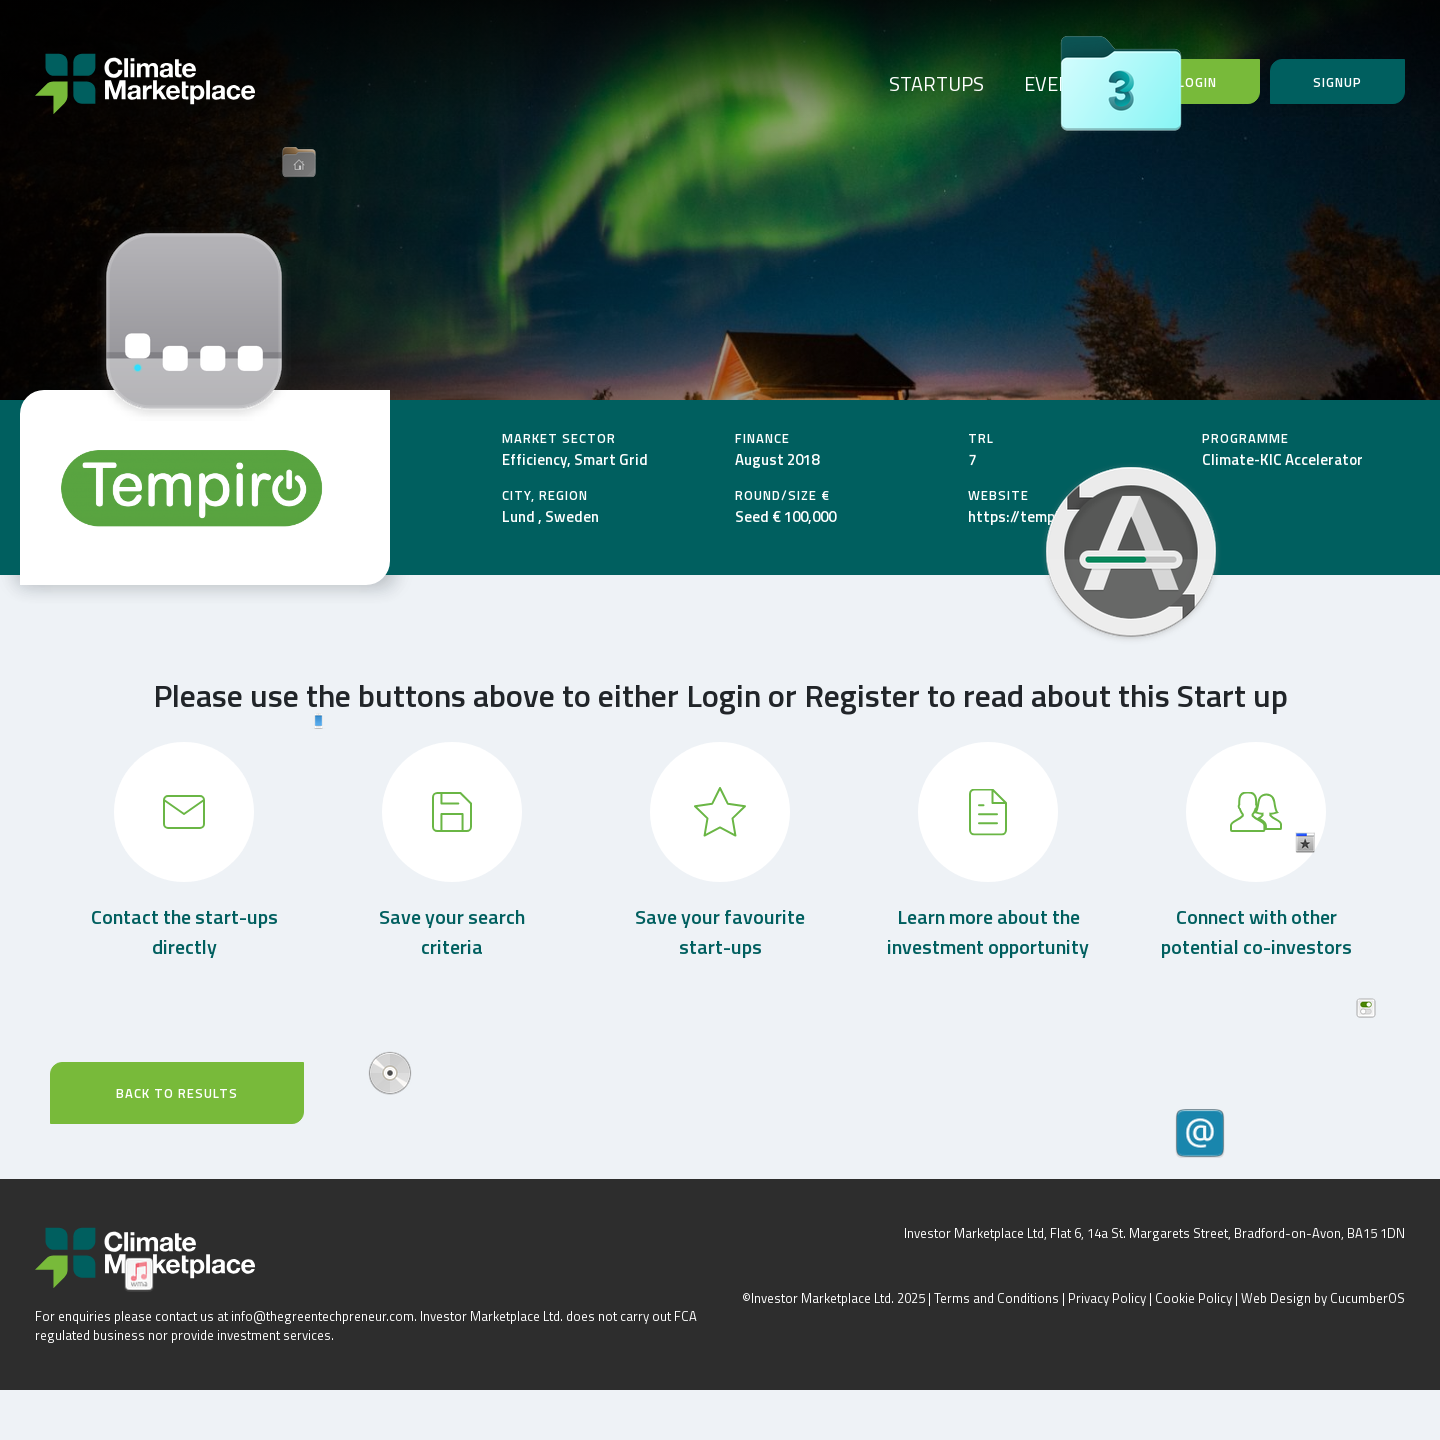  What do you see at coordinates (299, 162) in the screenshot?
I see `access your home folder` at bounding box center [299, 162].